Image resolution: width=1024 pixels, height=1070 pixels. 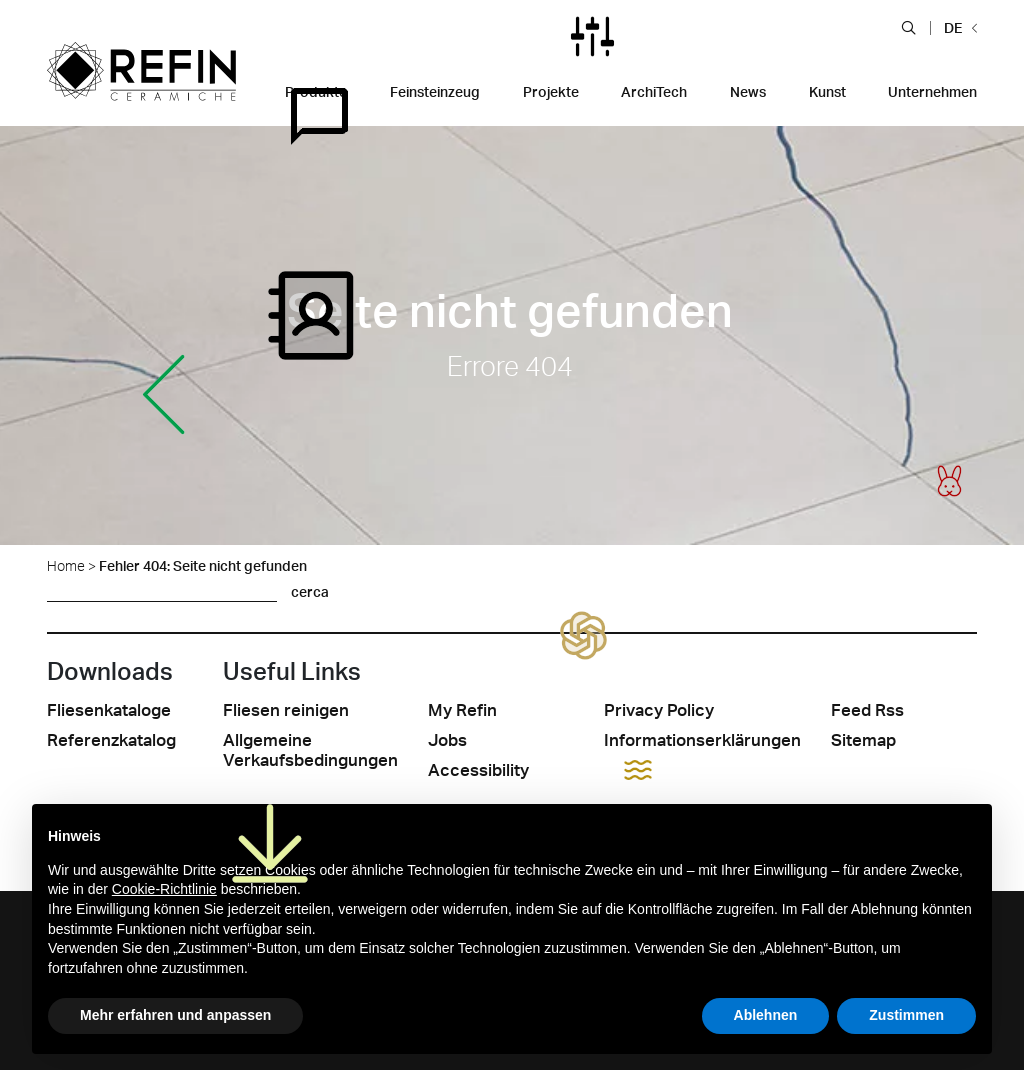 What do you see at coordinates (270, 845) in the screenshot?
I see `download a file` at bounding box center [270, 845].